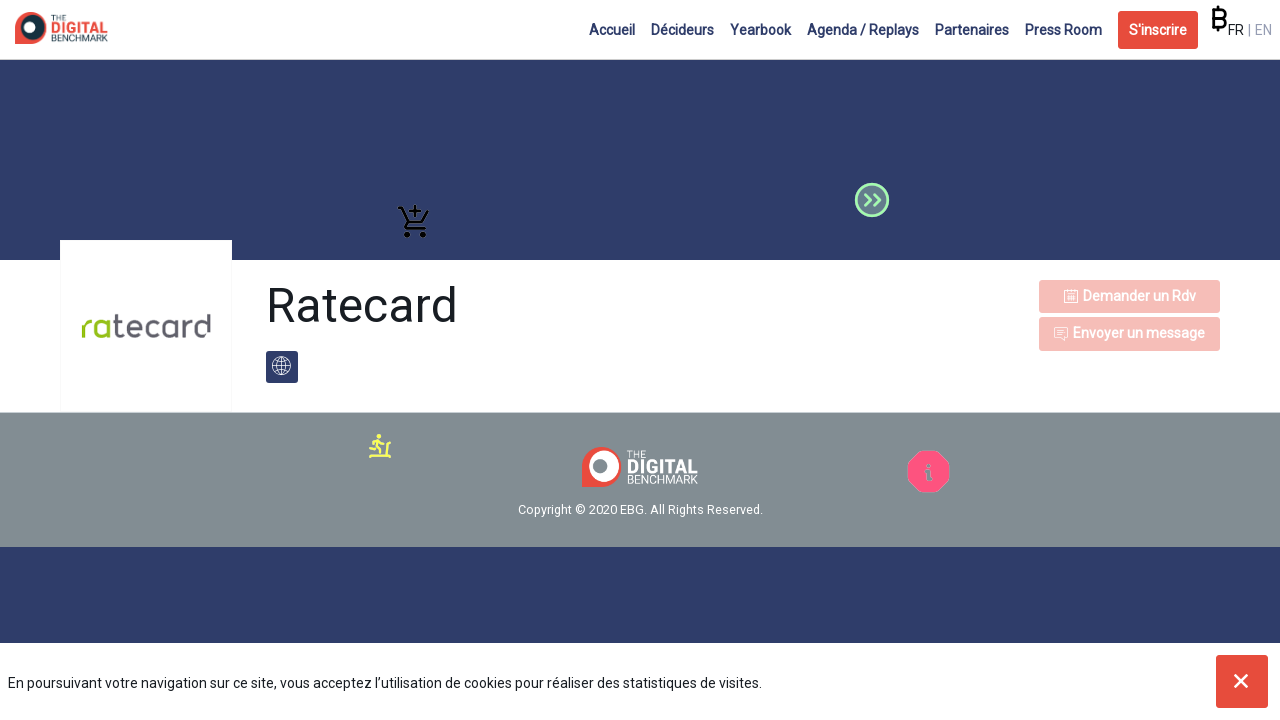 This screenshot has height=720, width=1280. Describe the element at coordinates (1219, 18) in the screenshot. I see `indicates Thai baht currency` at that location.